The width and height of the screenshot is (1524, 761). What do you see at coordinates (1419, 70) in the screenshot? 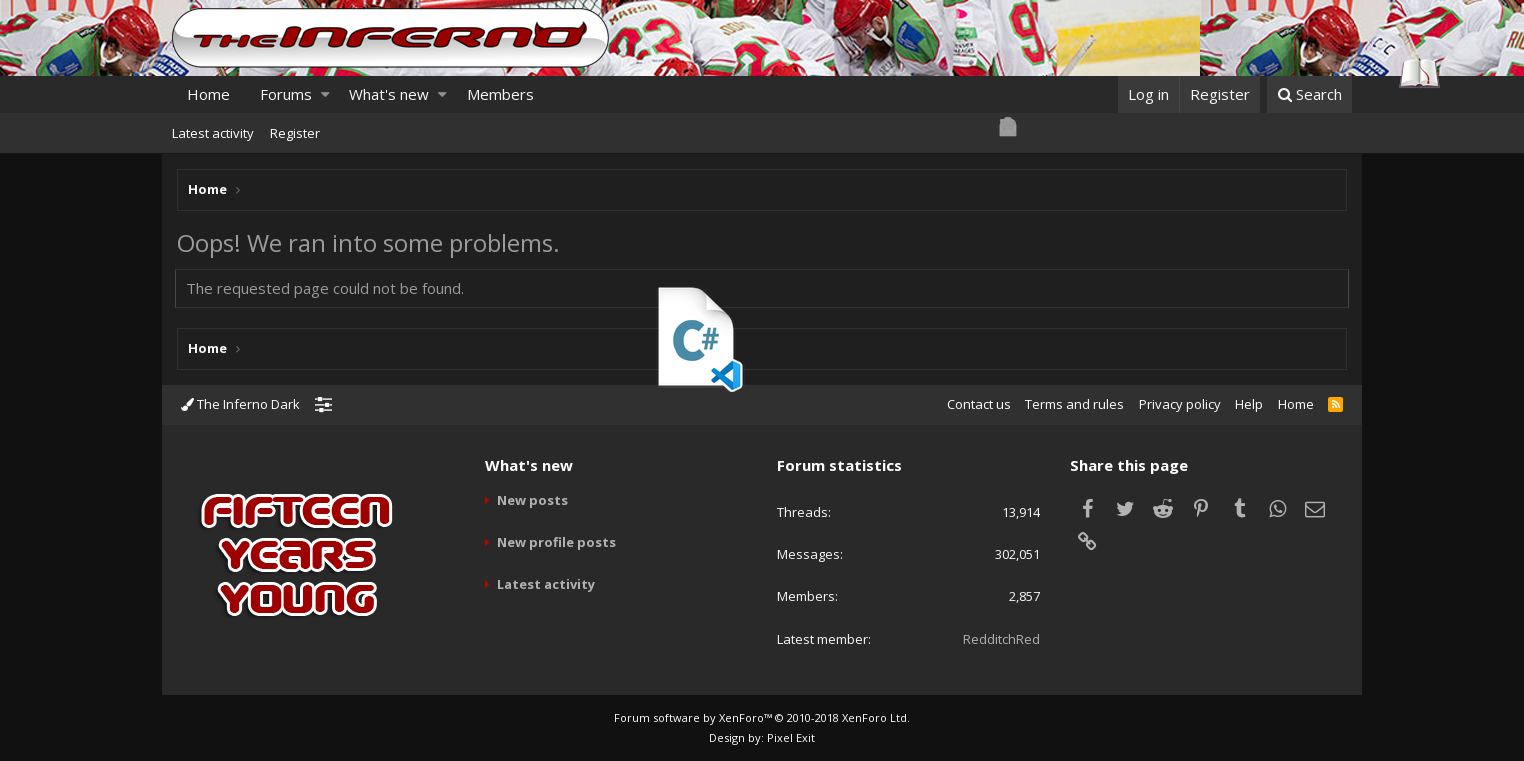
I see `open the dictionary application` at bounding box center [1419, 70].